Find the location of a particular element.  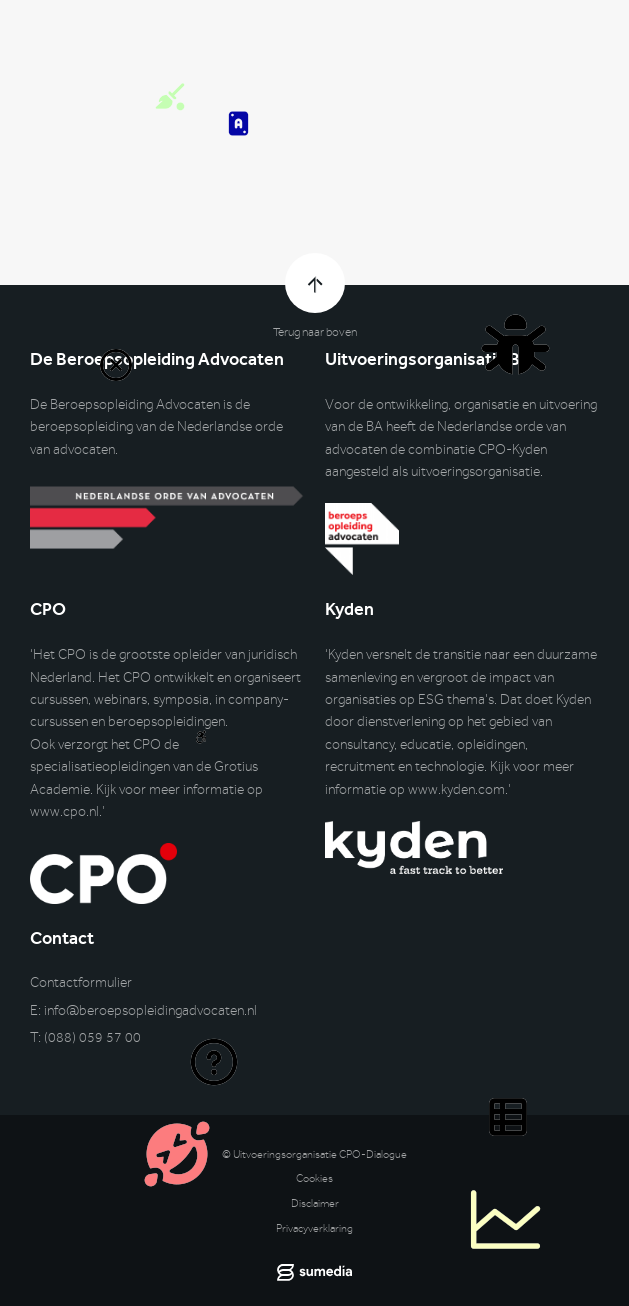

close or dismiss a dialog is located at coordinates (116, 365).